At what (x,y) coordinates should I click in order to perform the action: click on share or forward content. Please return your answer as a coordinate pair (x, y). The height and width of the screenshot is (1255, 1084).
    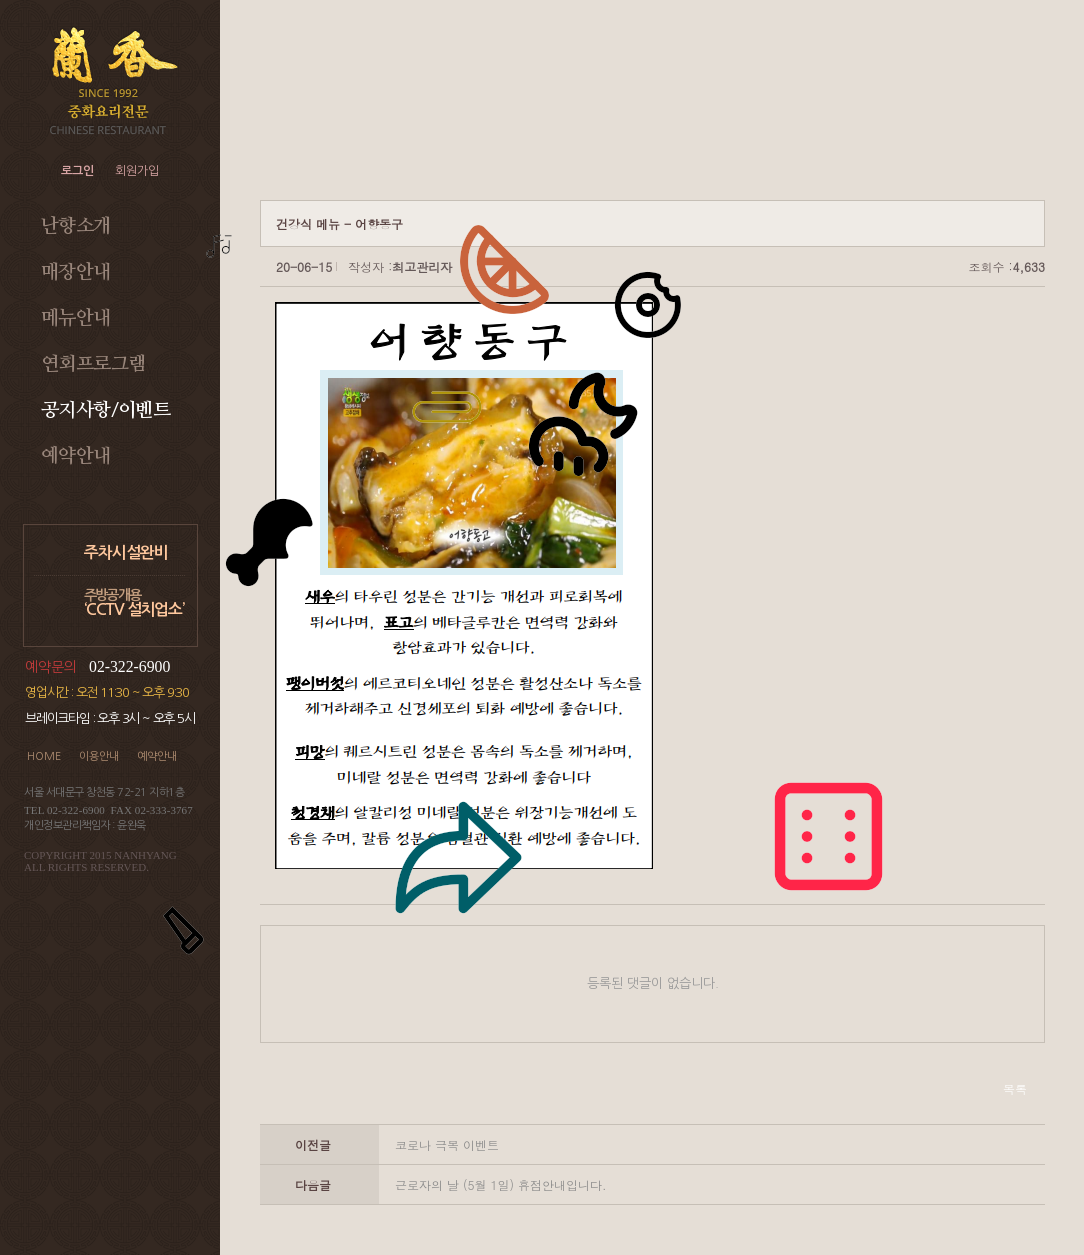
    Looking at the image, I should click on (458, 857).